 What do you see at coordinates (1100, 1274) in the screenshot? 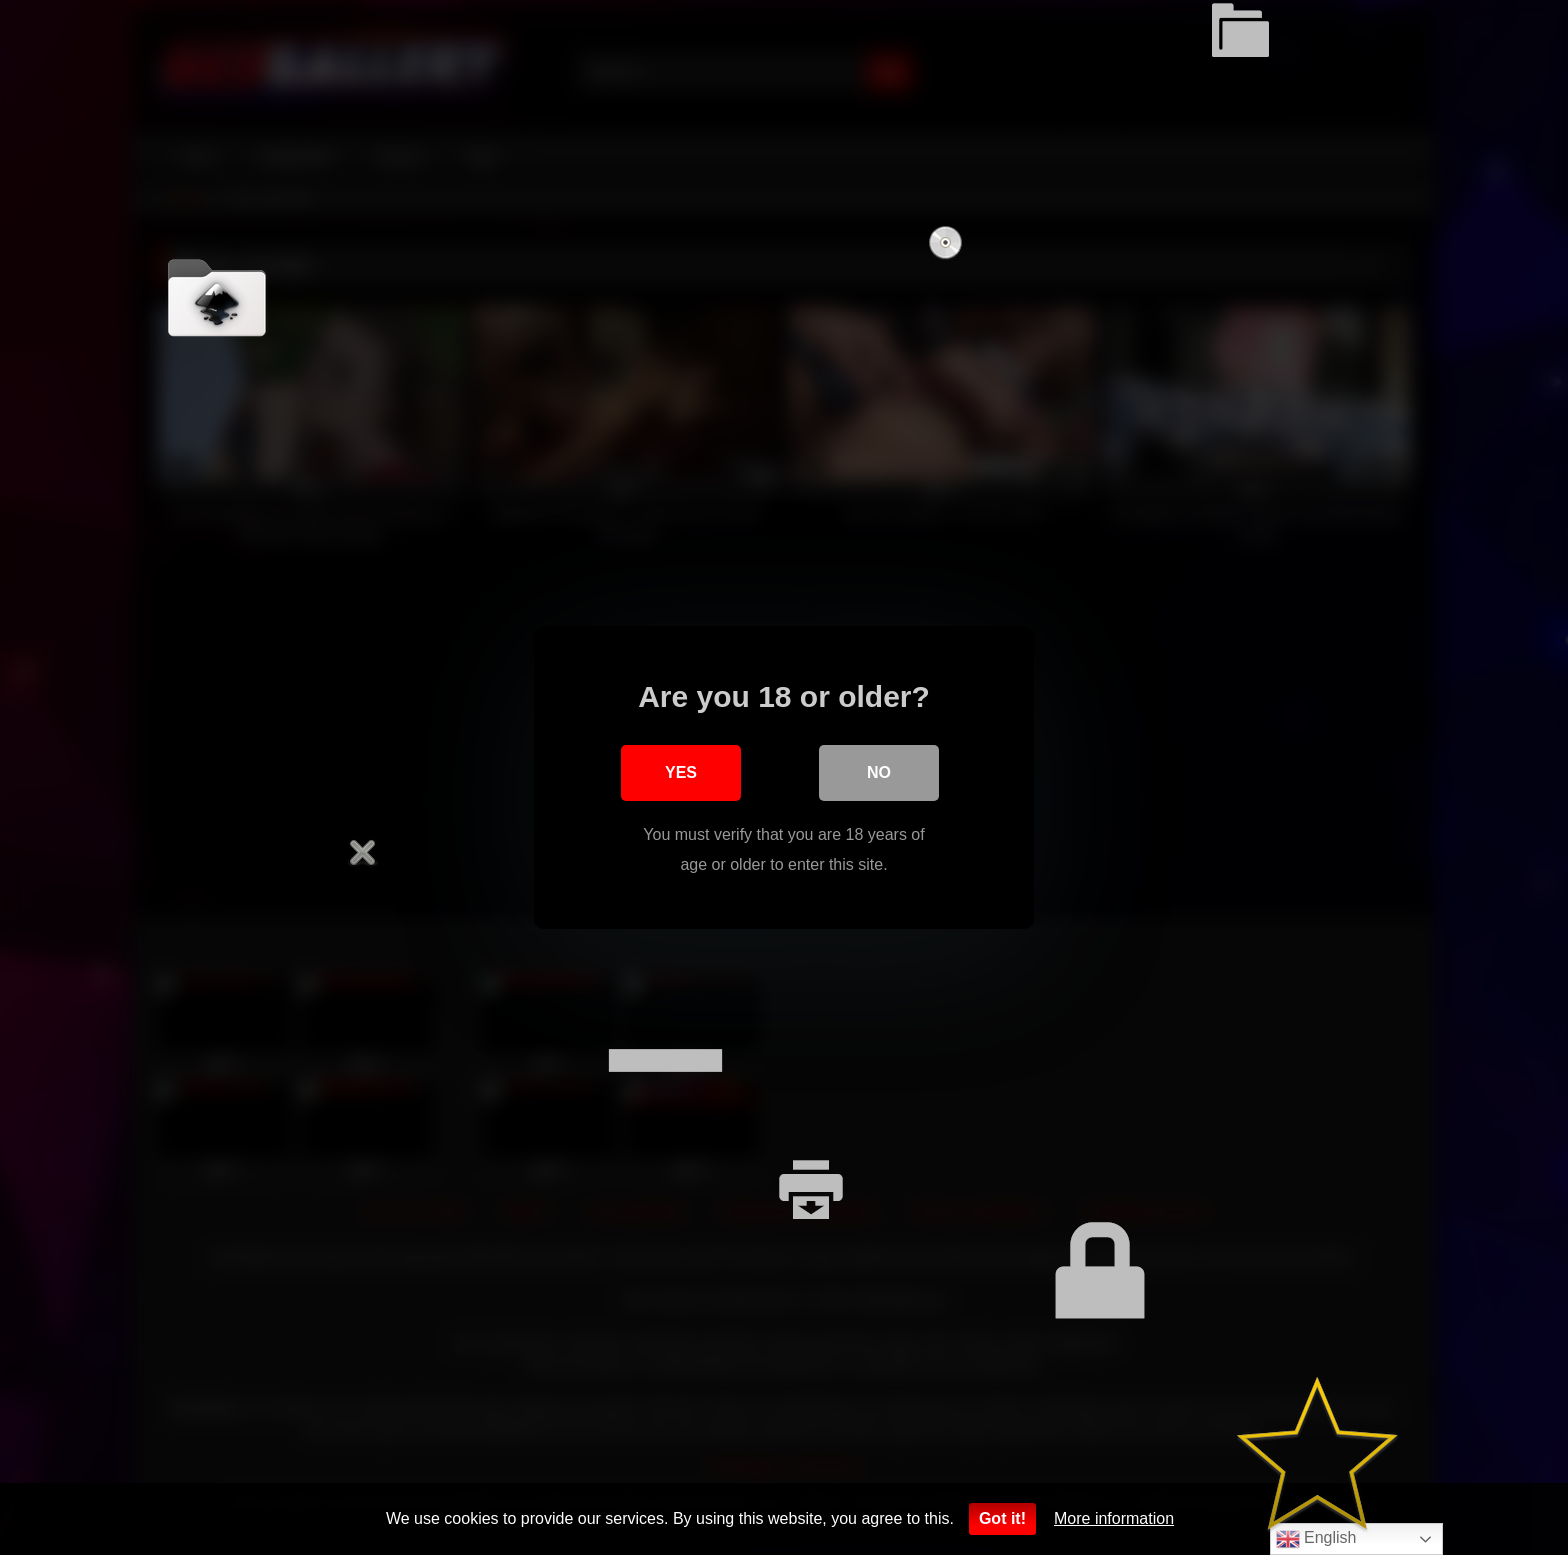
I see `indicates content is locked or protected from editing` at bounding box center [1100, 1274].